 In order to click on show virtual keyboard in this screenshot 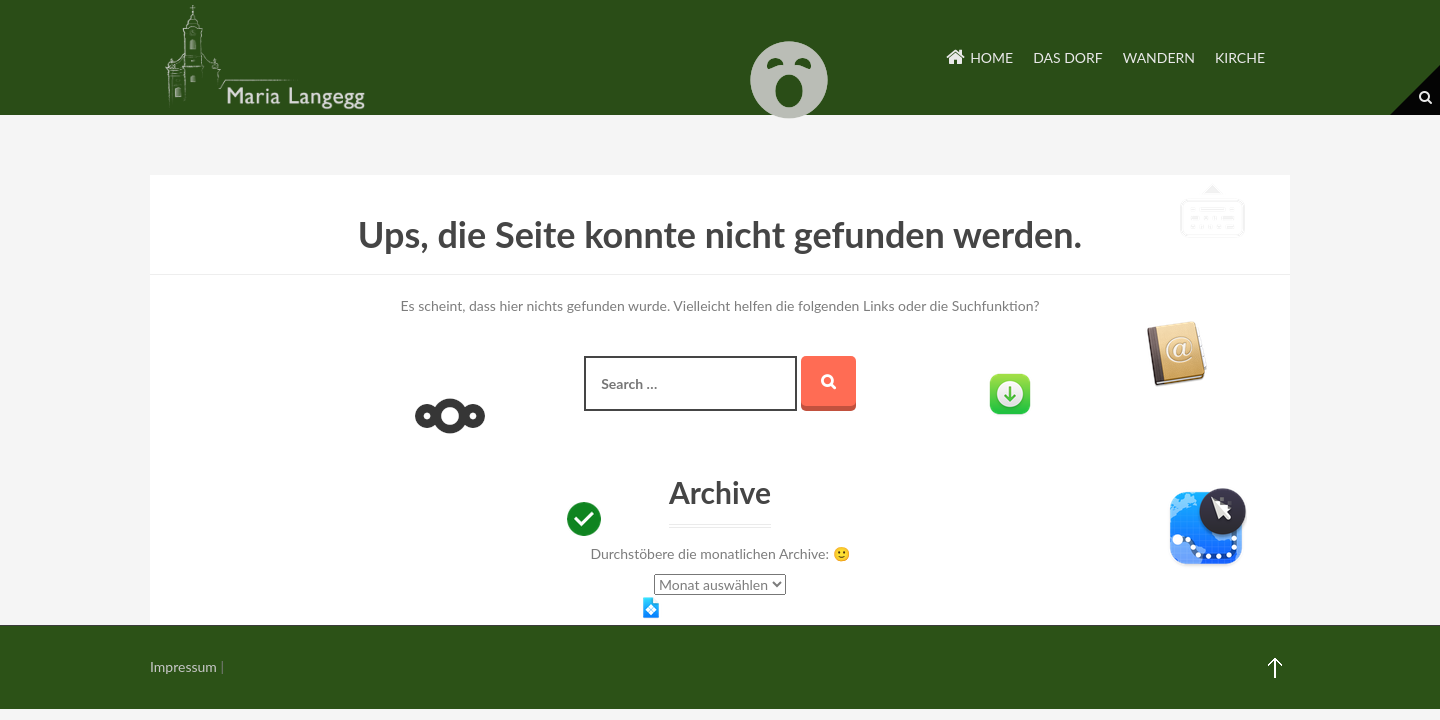, I will do `click(1212, 210)`.